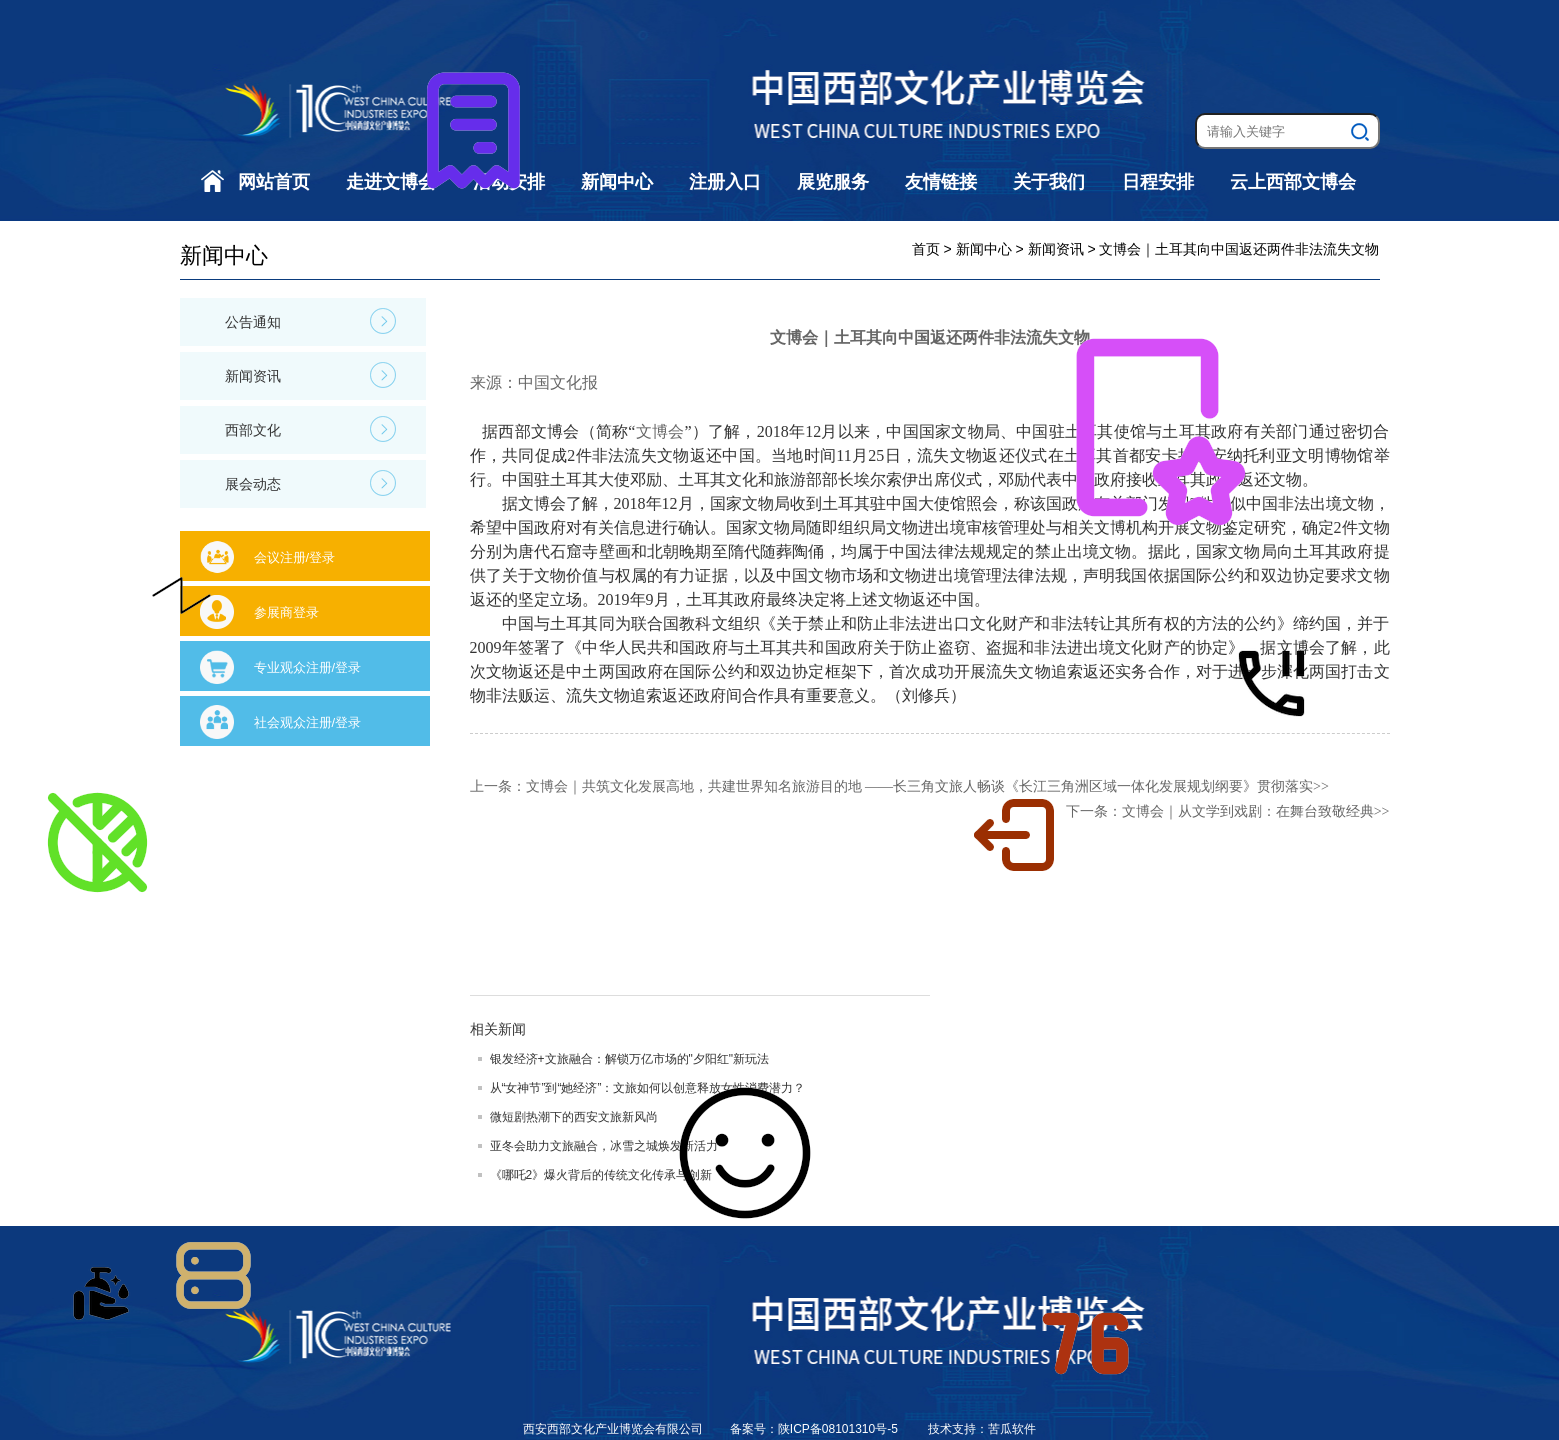 The image size is (1559, 1440). Describe the element at coordinates (181, 595) in the screenshot. I see `select sawtooth waveform in audio synthesizer` at that location.